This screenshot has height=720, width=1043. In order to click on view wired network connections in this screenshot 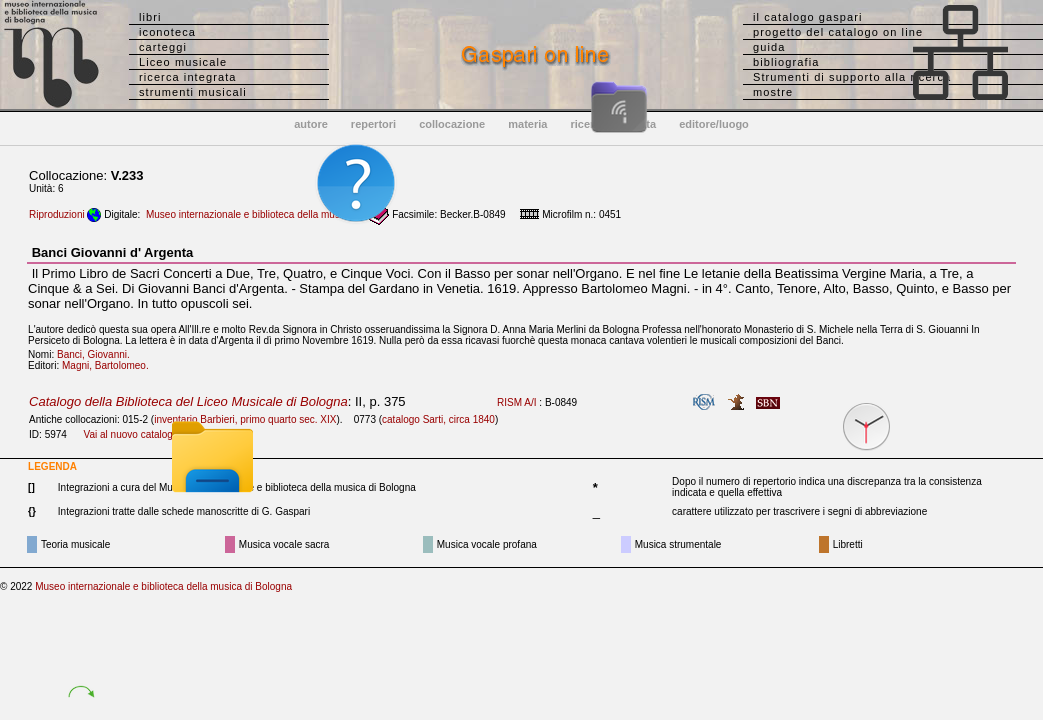, I will do `click(960, 52)`.